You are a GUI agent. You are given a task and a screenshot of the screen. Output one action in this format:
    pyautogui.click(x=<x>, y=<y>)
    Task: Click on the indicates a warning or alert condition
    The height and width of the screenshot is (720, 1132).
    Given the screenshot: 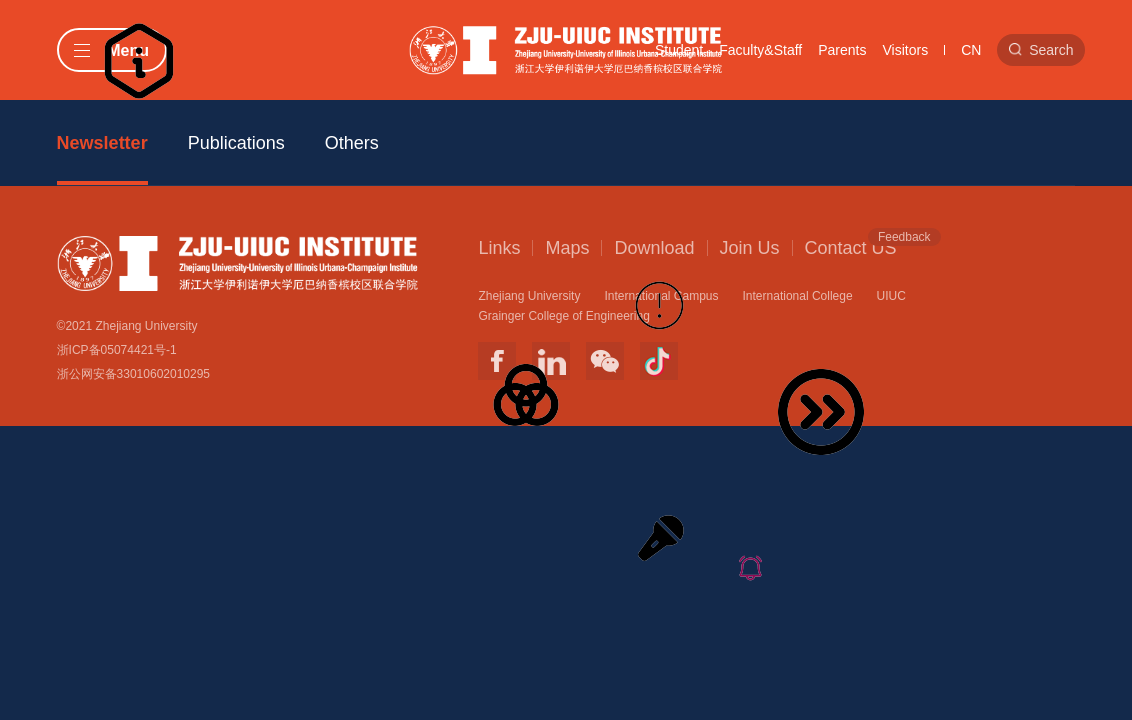 What is the action you would take?
    pyautogui.click(x=659, y=305)
    